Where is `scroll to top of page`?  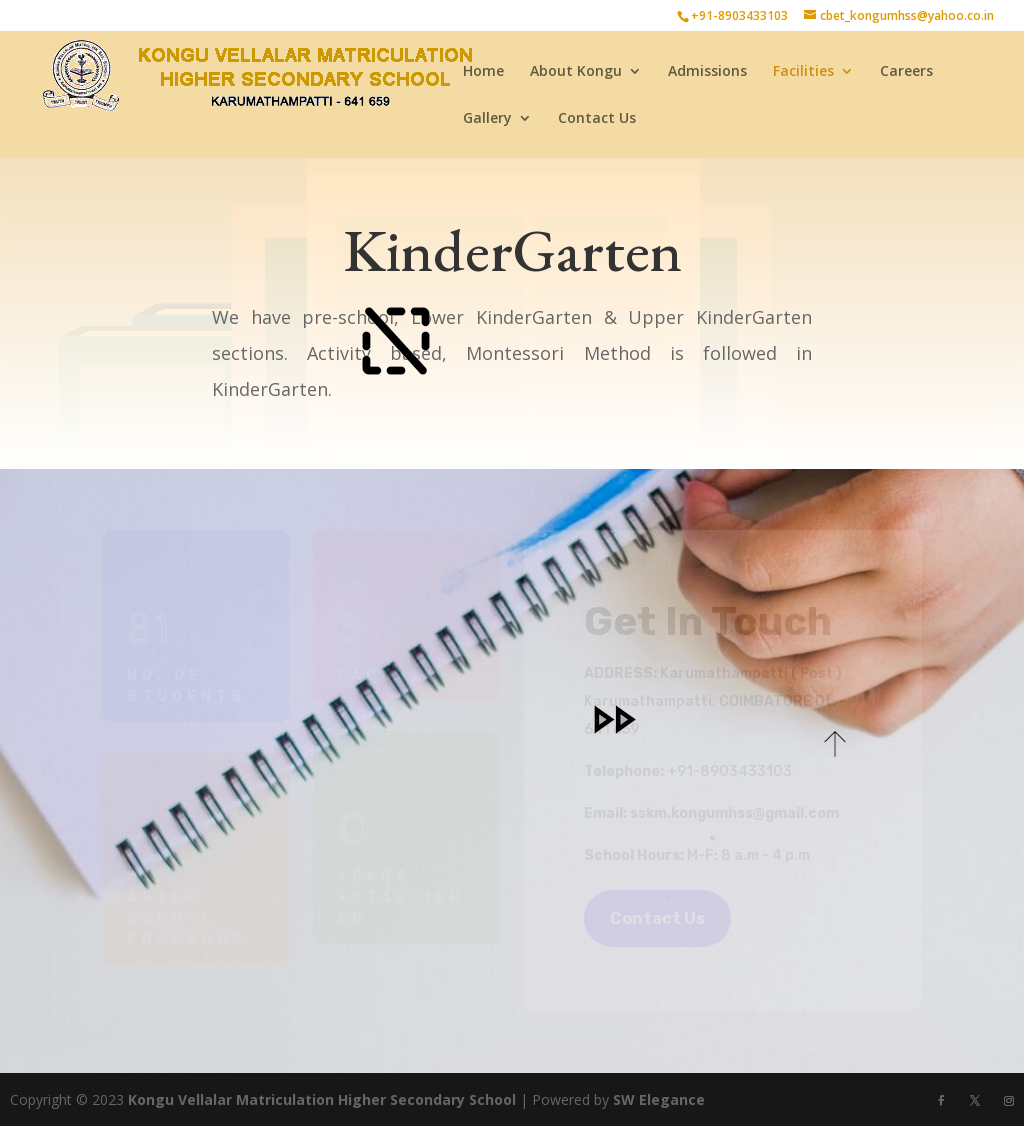
scroll to top of page is located at coordinates (835, 744).